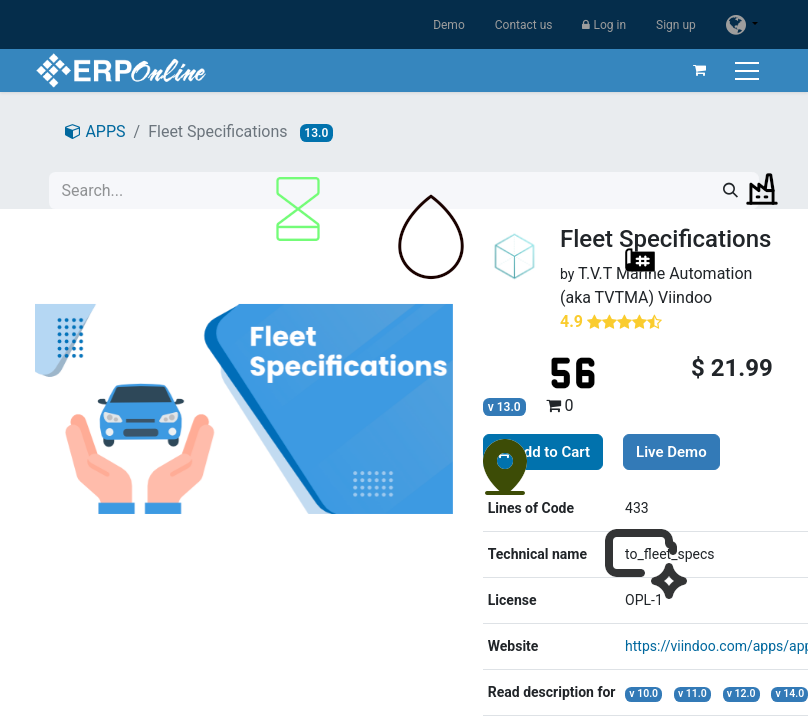 The width and height of the screenshot is (808, 720). I want to click on view project blueprints or technical documents, so click(640, 261).